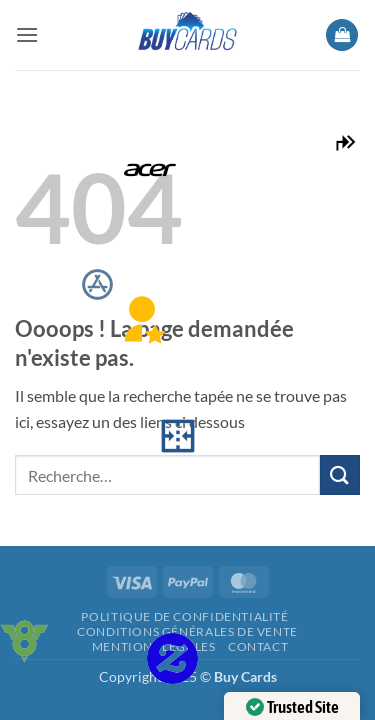  What do you see at coordinates (345, 143) in the screenshot?
I see `forward message to multiple recipients` at bounding box center [345, 143].